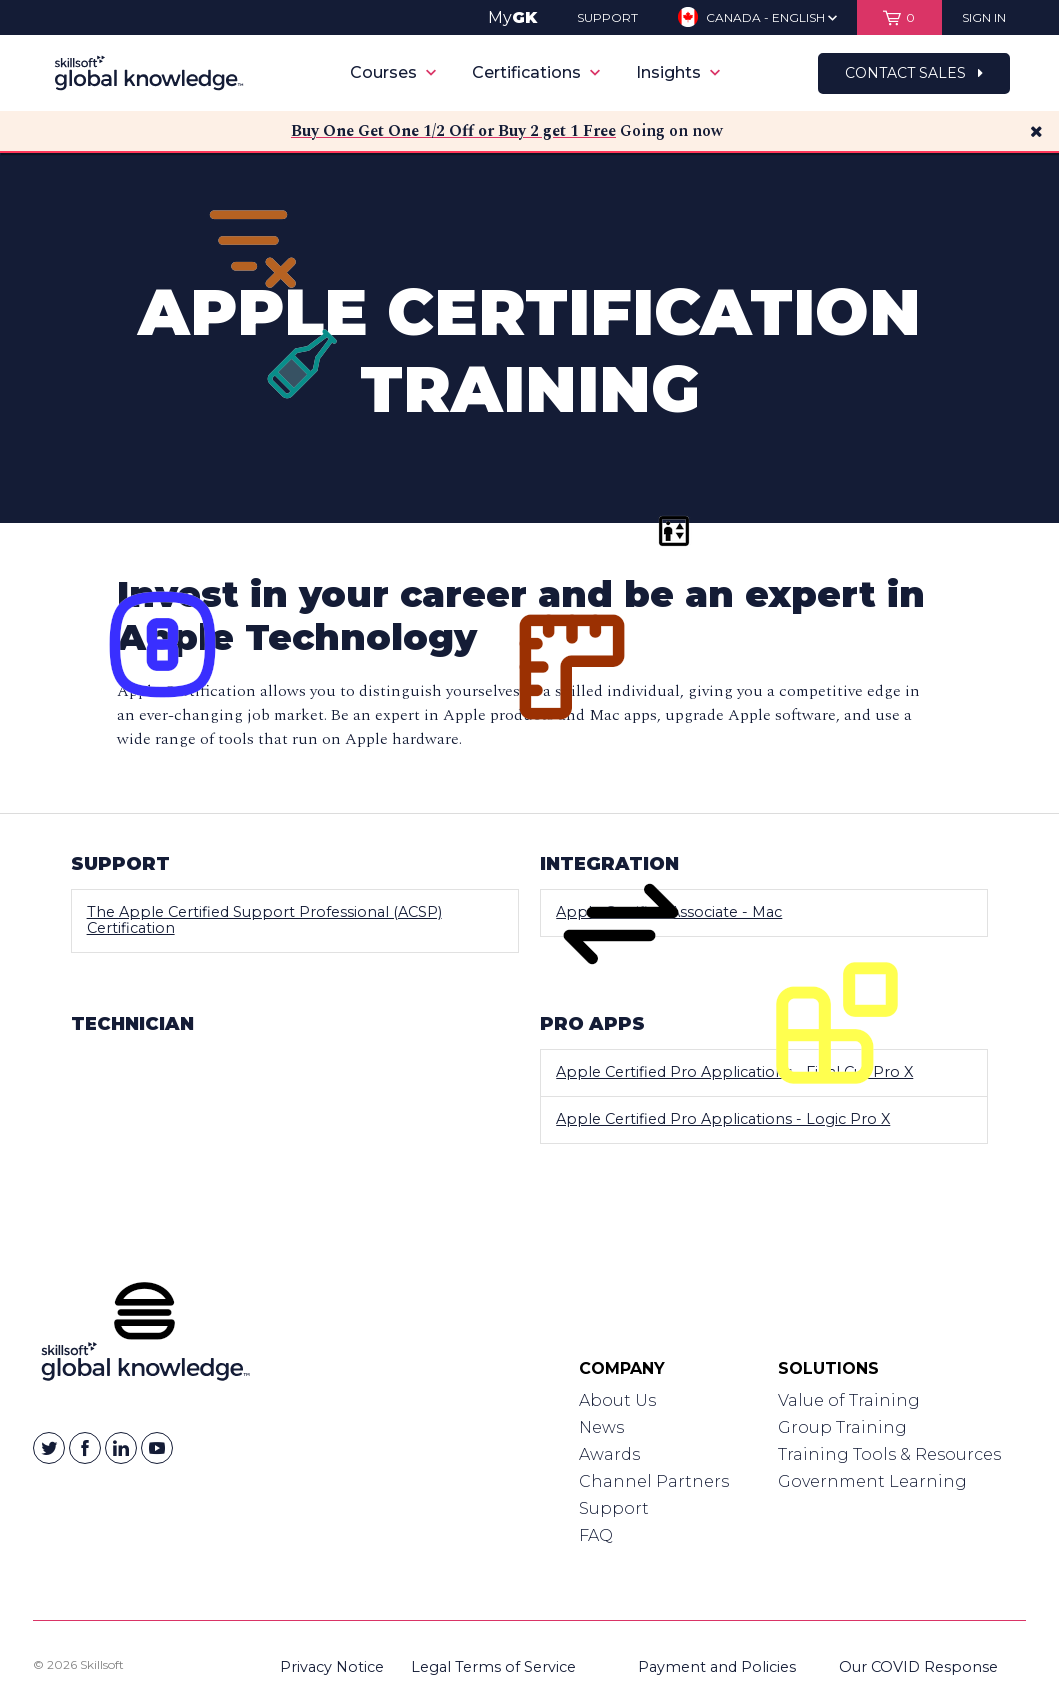  Describe the element at coordinates (837, 1023) in the screenshot. I see `access modular components or building blocks` at that location.